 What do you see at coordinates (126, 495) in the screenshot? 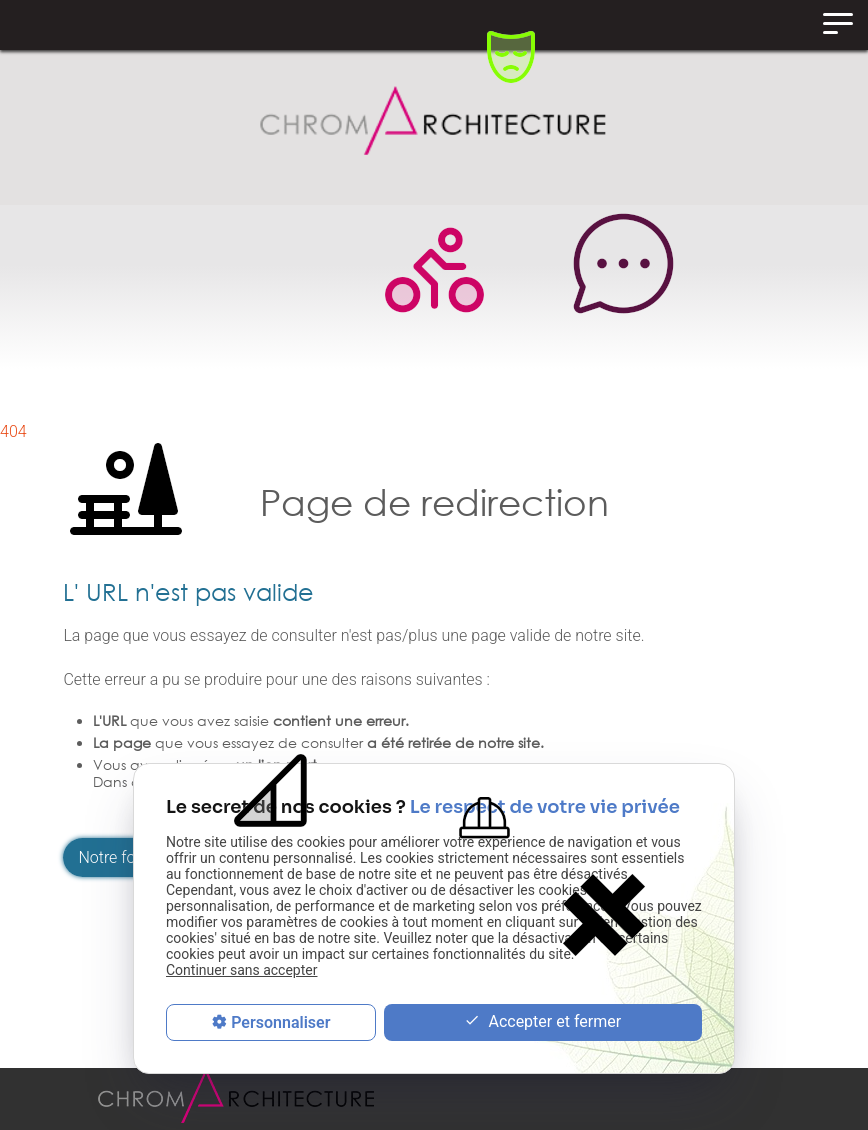
I see `view nearby parks or green spaces` at bounding box center [126, 495].